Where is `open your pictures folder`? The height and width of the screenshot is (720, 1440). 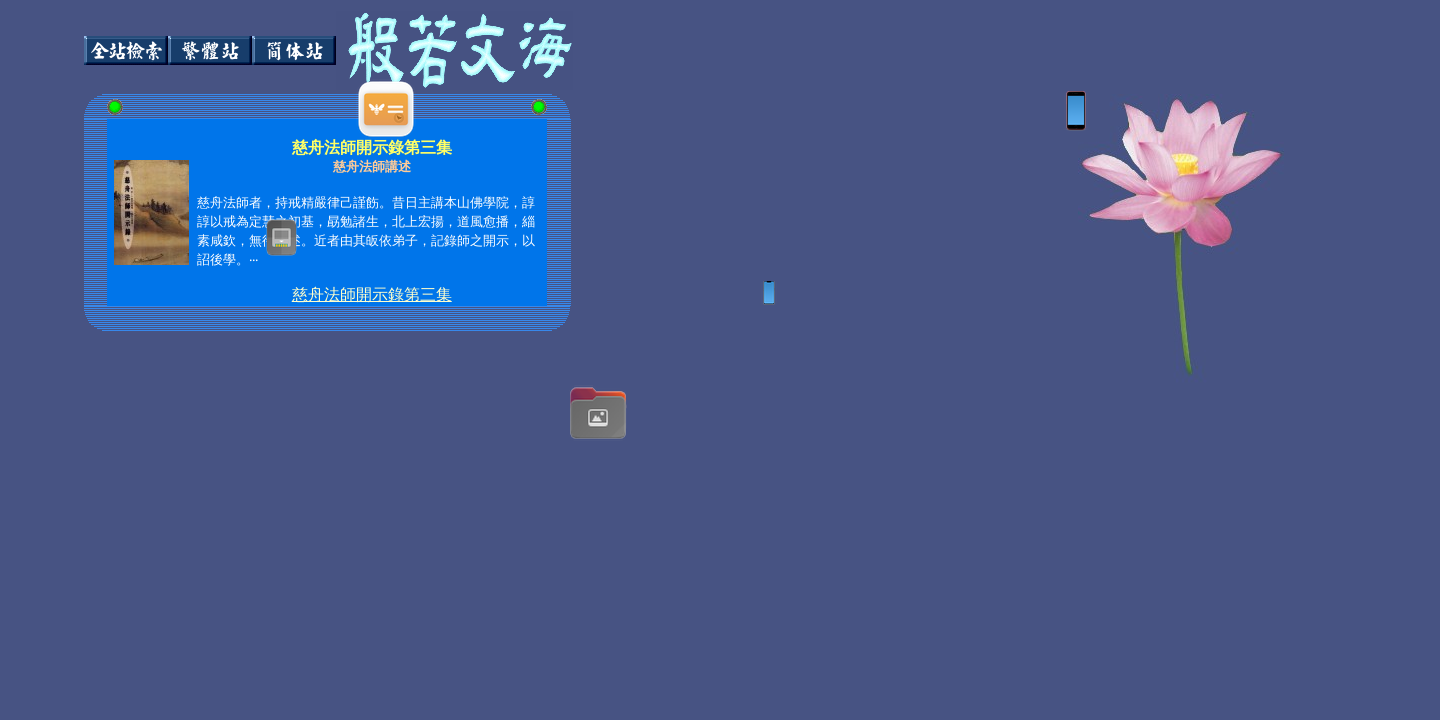
open your pictures folder is located at coordinates (598, 413).